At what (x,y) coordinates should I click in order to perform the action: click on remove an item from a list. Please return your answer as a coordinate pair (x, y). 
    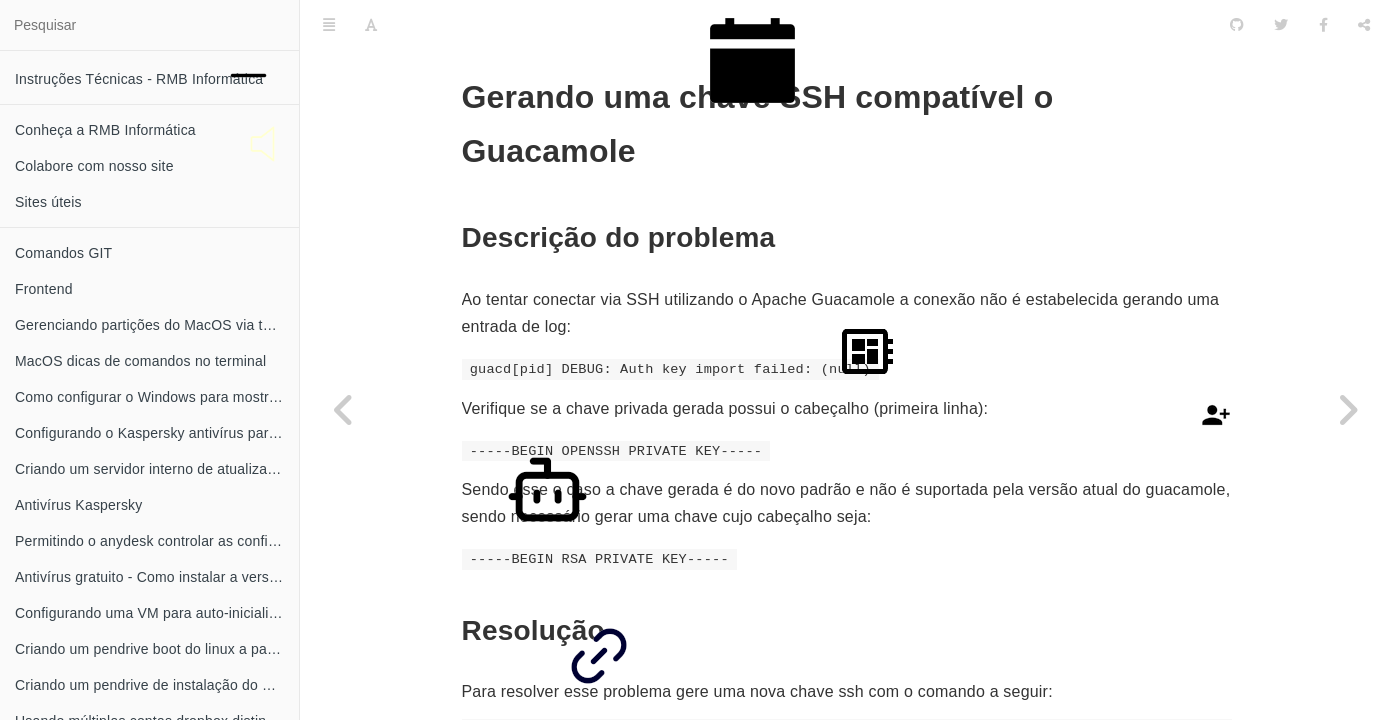
    Looking at the image, I should click on (248, 75).